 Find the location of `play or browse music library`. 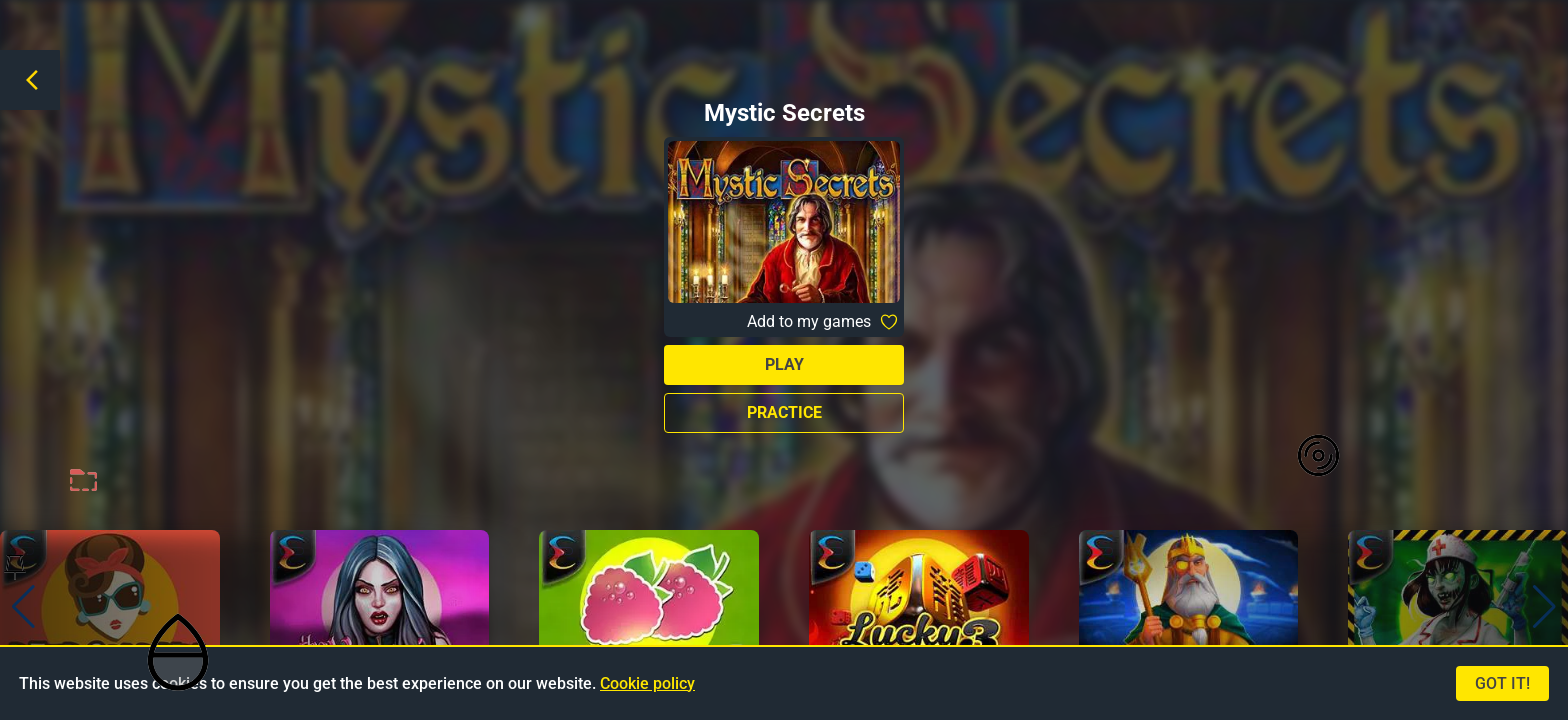

play or browse music library is located at coordinates (1318, 455).